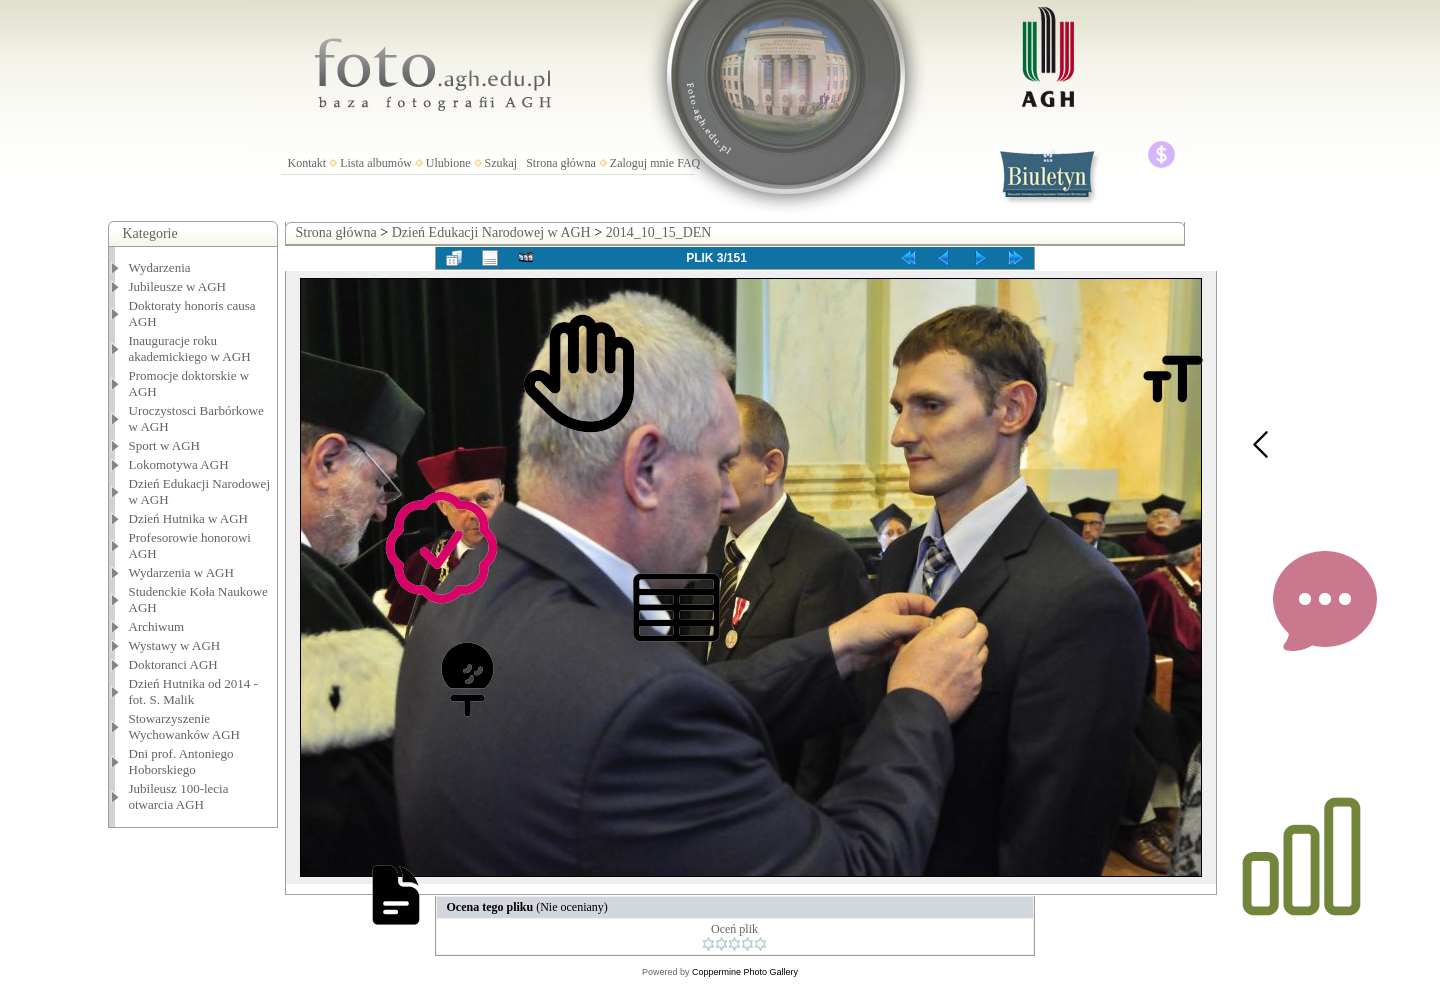 The image size is (1440, 987). I want to click on stop or pause an action, so click(582, 373).